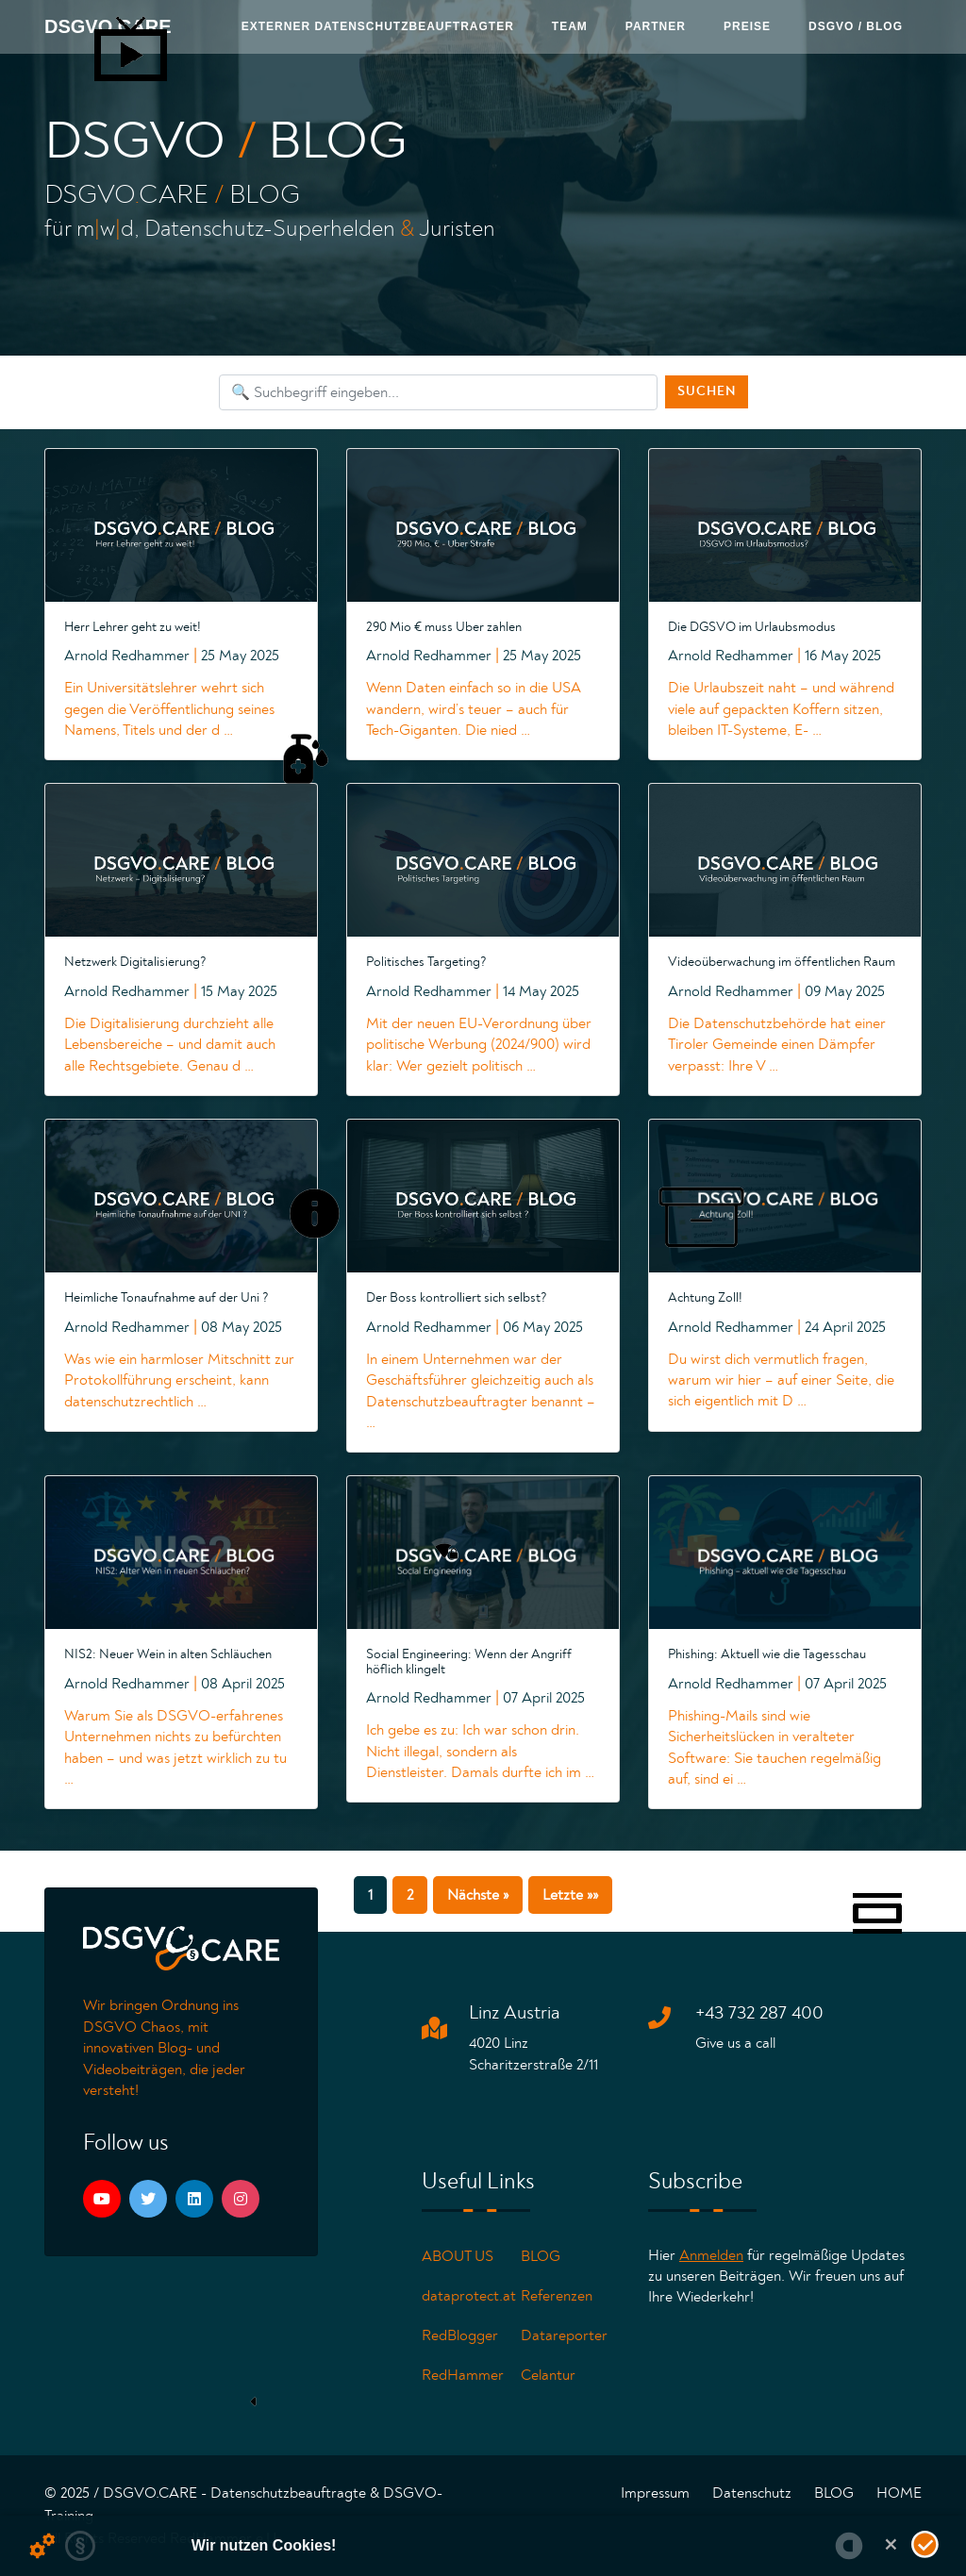  I want to click on connected to a secure wifi network with good signal strength, so click(444, 1548).